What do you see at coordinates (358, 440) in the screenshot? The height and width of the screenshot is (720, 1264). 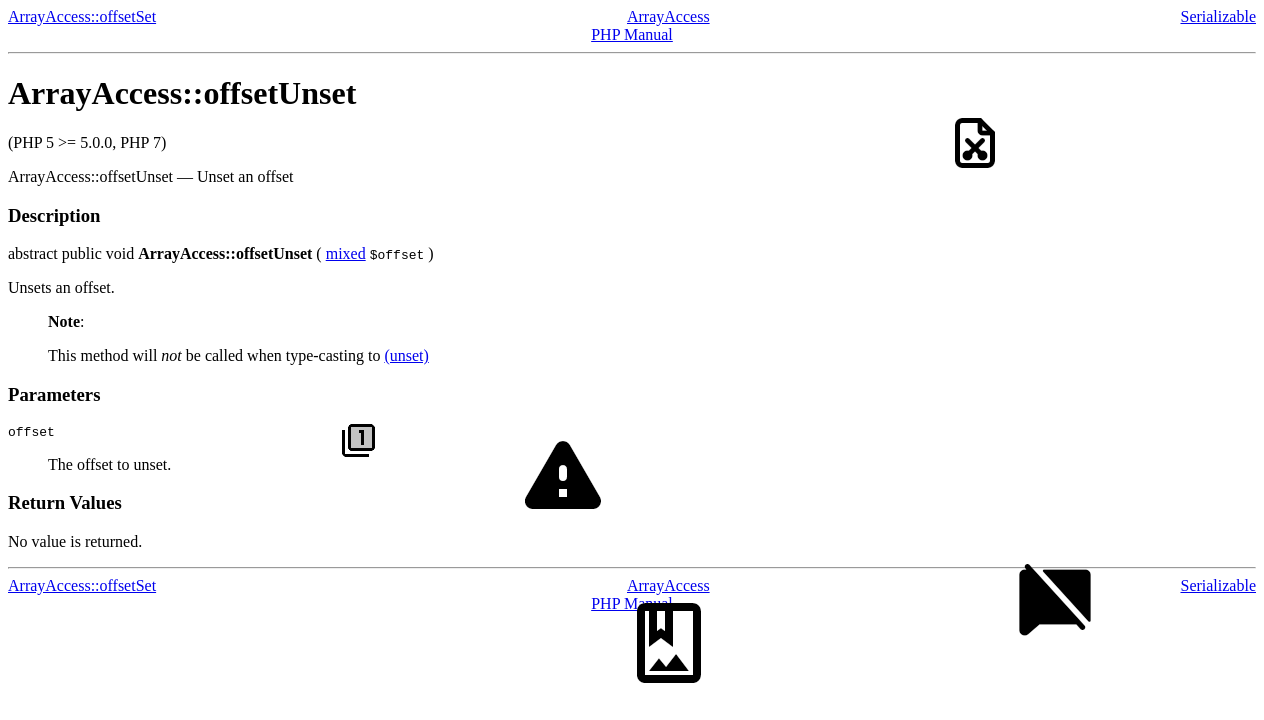 I see `indicates first item in a numbered sequence` at bounding box center [358, 440].